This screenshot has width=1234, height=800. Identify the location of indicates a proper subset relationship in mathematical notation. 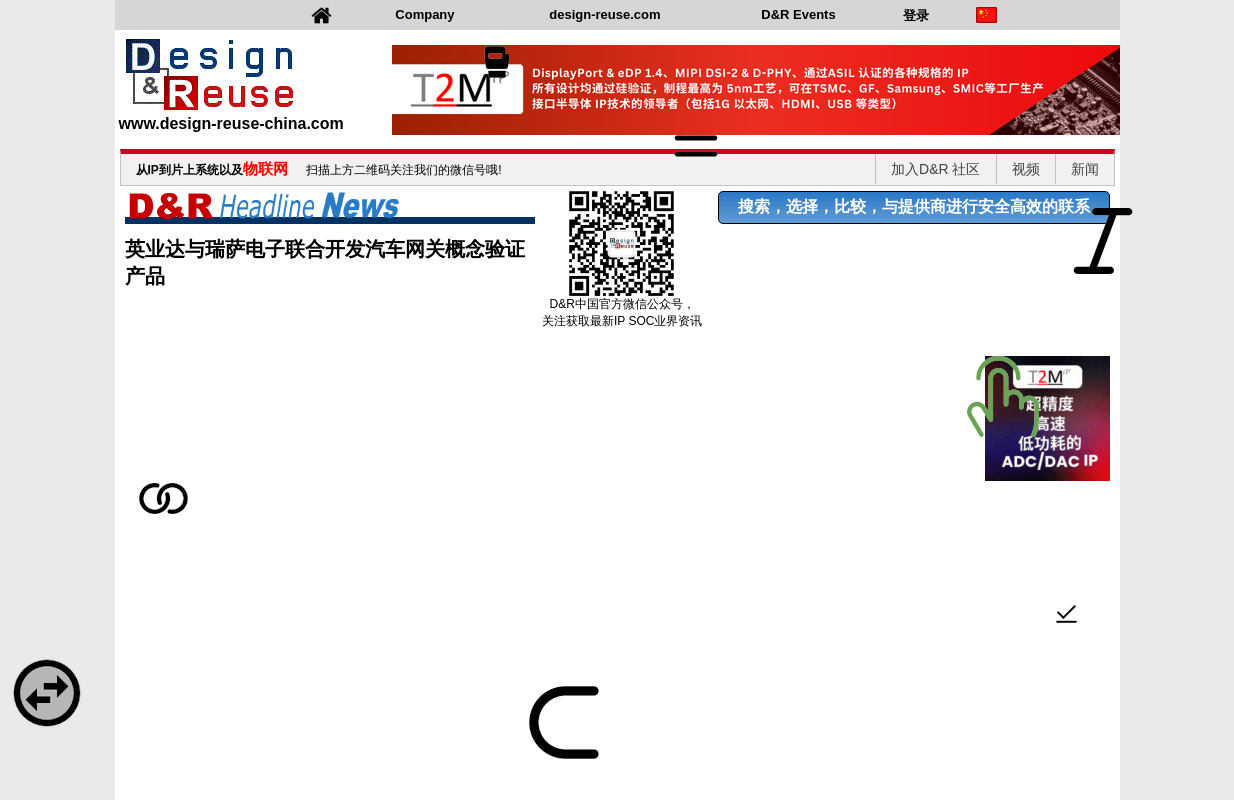
(565, 722).